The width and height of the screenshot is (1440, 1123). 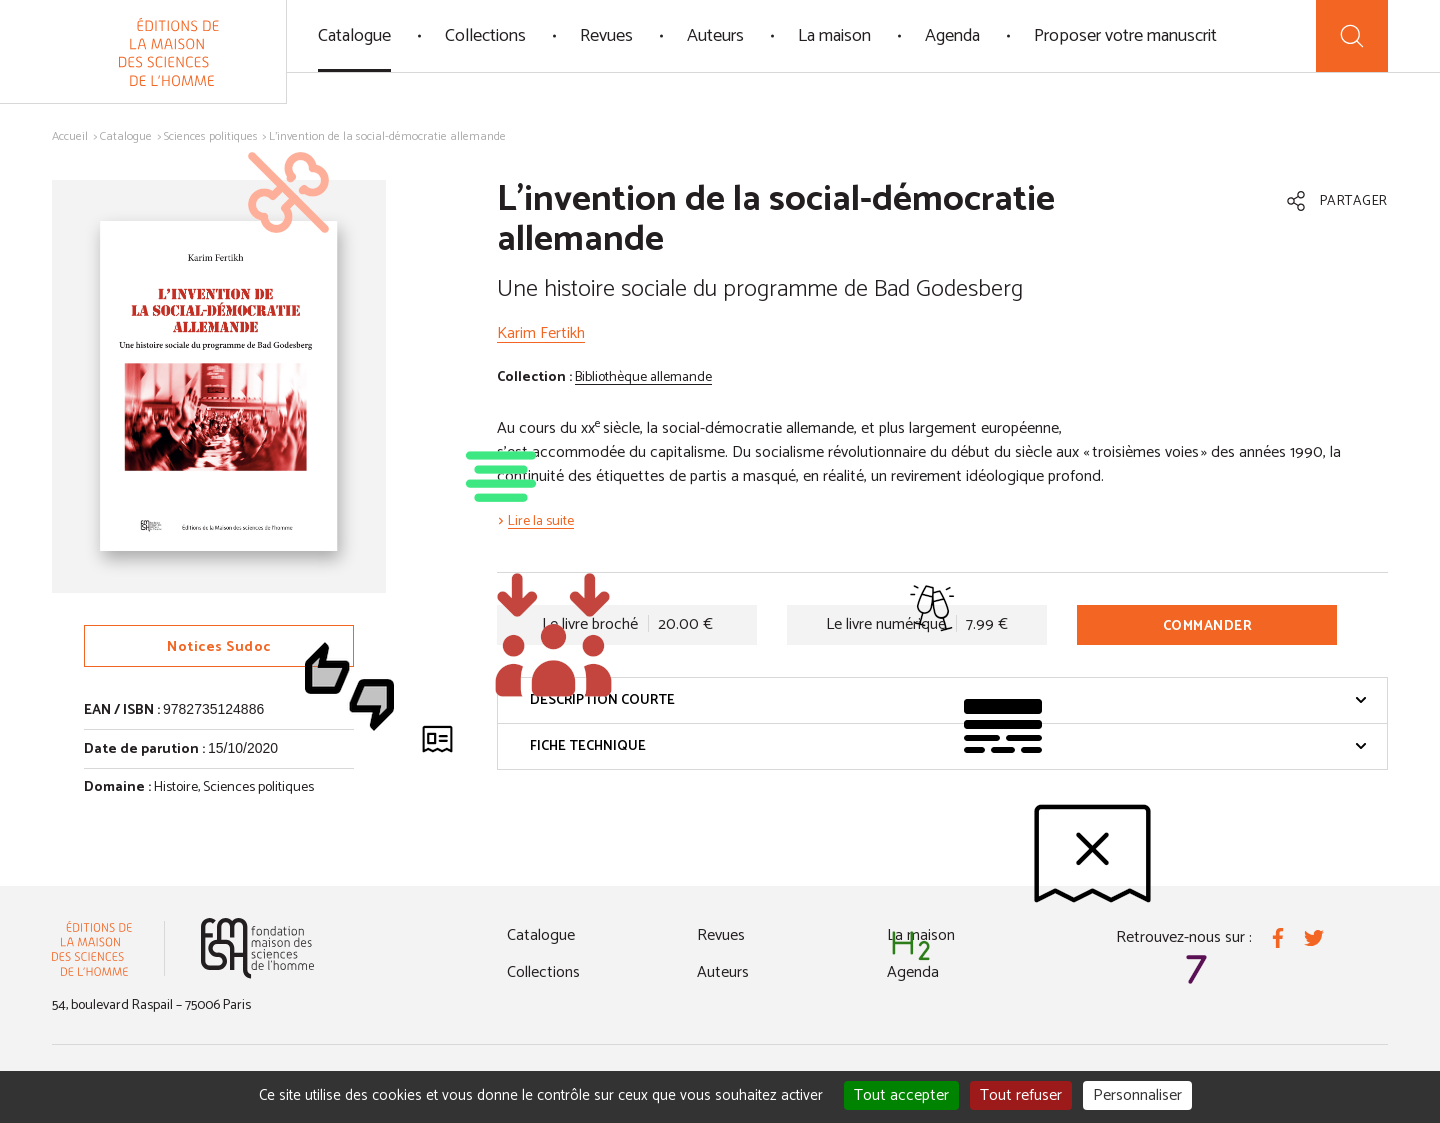 I want to click on rate or provide feedback, so click(x=349, y=686).